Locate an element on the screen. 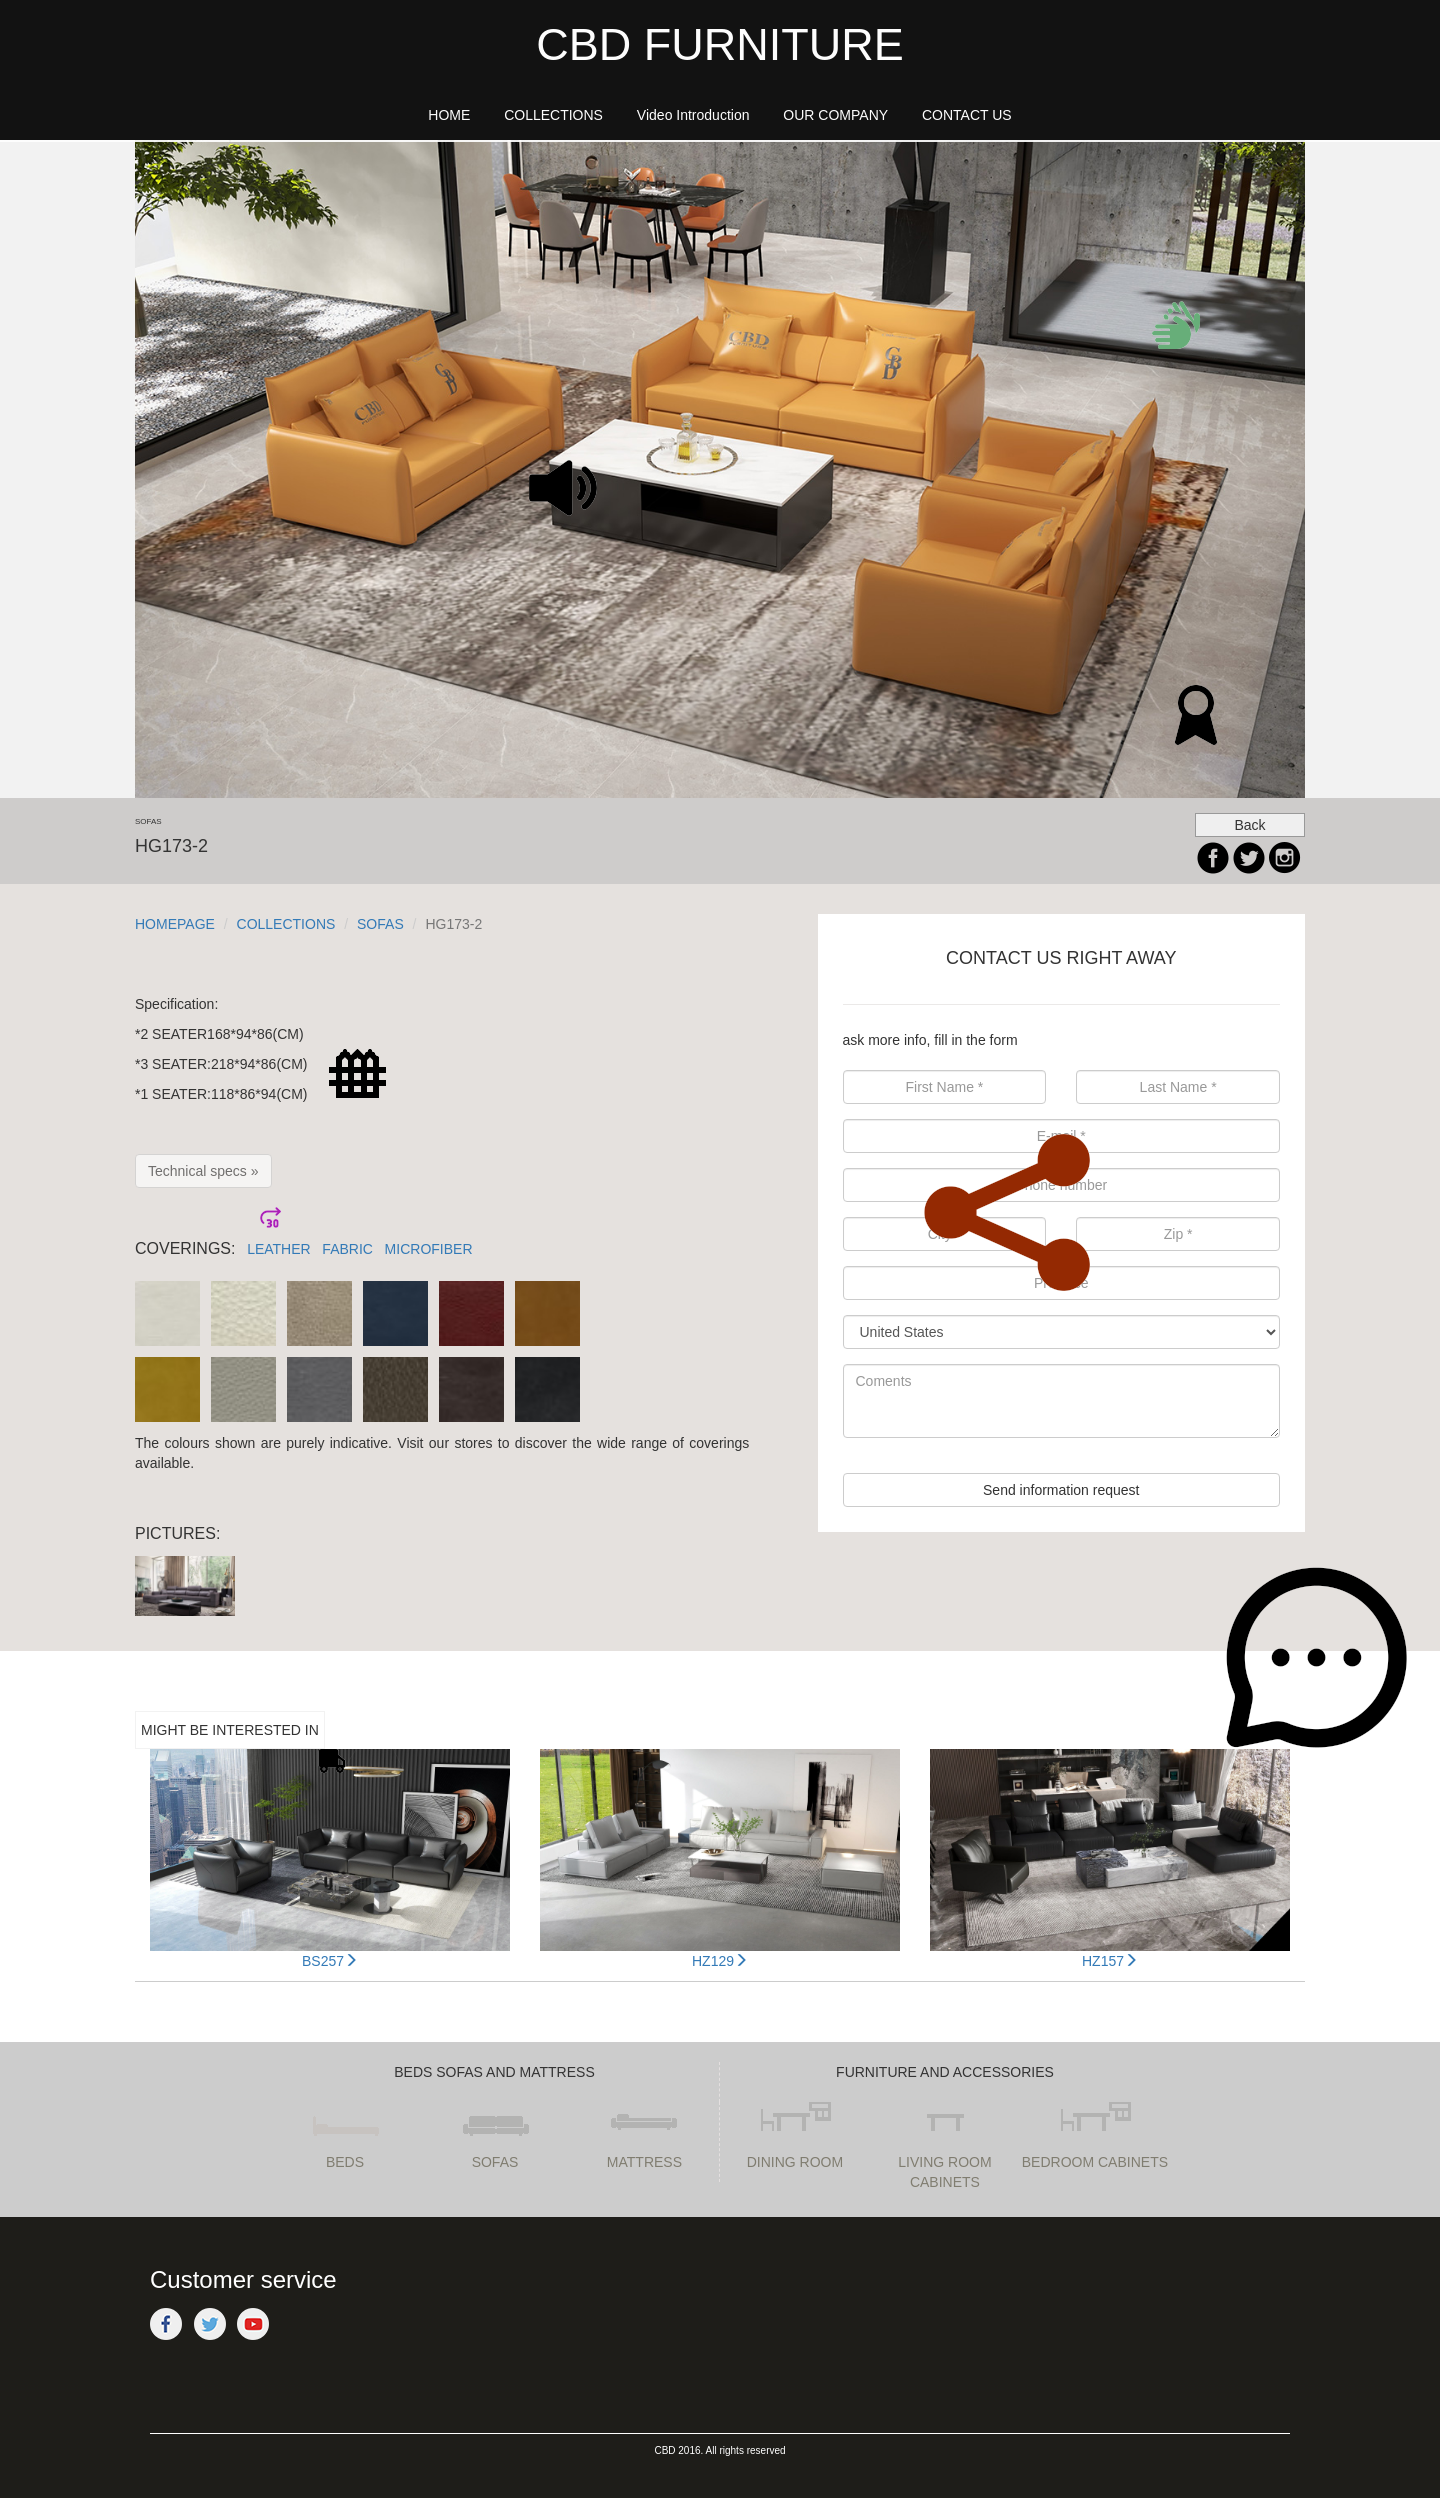 The width and height of the screenshot is (1440, 2498). access fence or boundary settings is located at coordinates (357, 1073).